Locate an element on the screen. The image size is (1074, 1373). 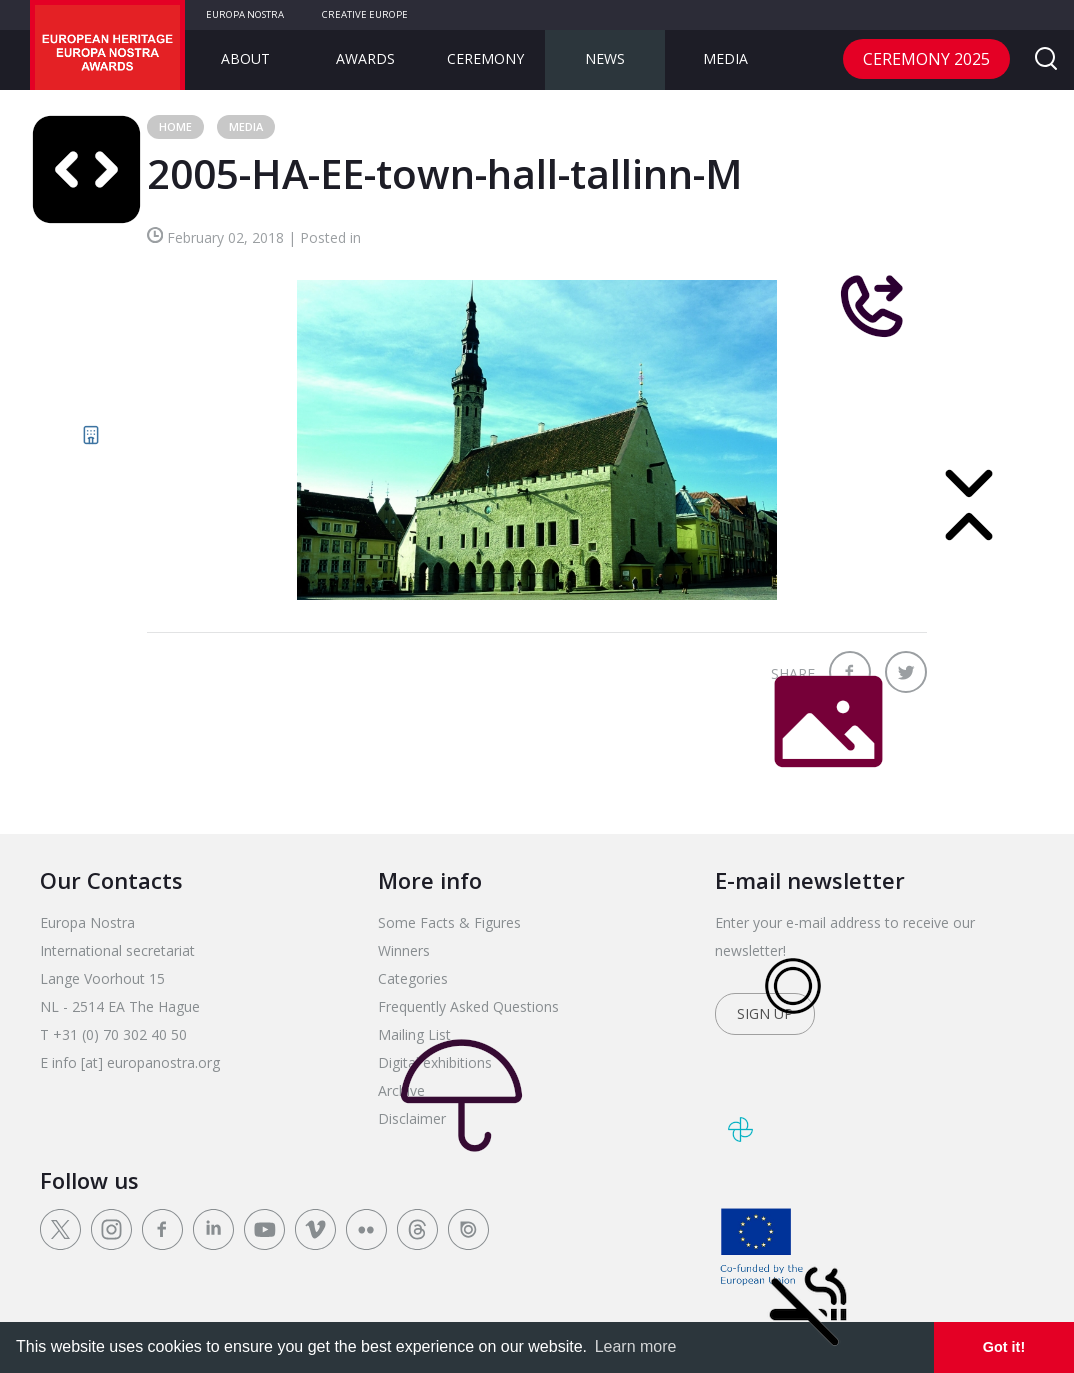
transfer an active call to another person is located at coordinates (873, 305).